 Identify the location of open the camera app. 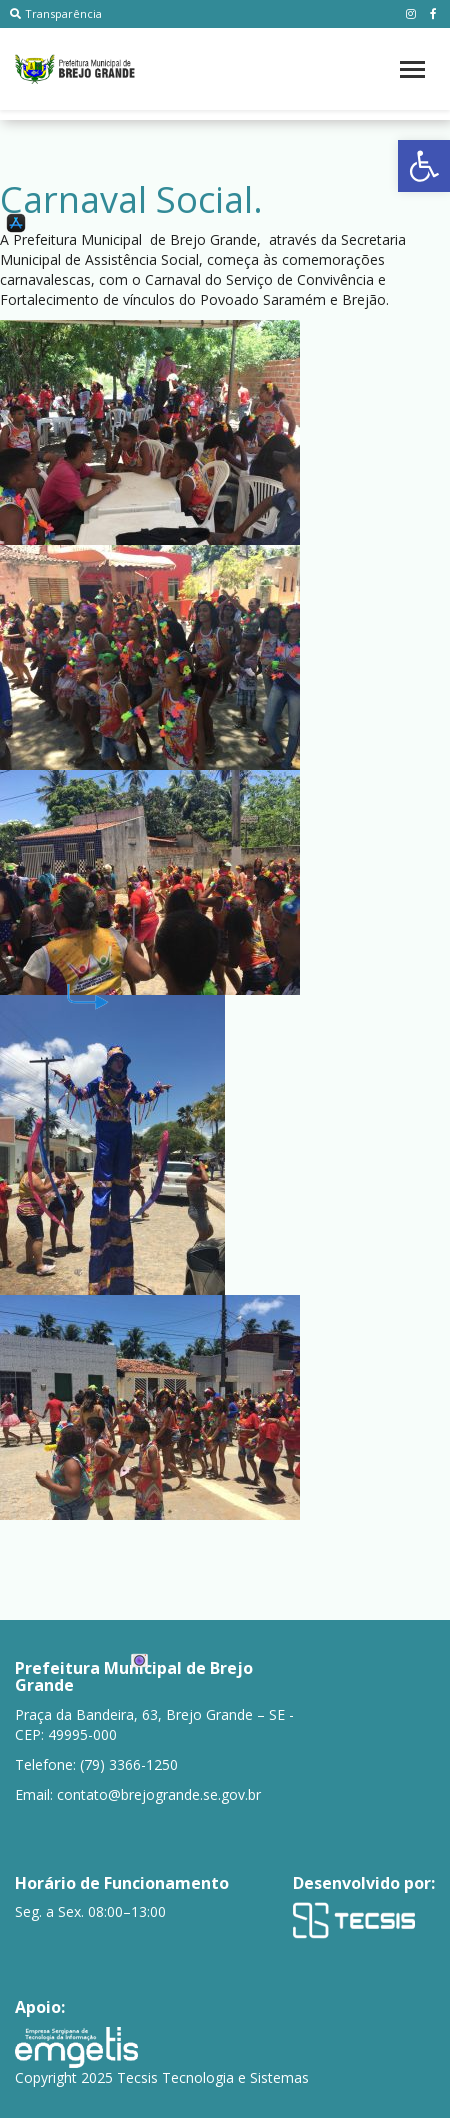
(139, 1660).